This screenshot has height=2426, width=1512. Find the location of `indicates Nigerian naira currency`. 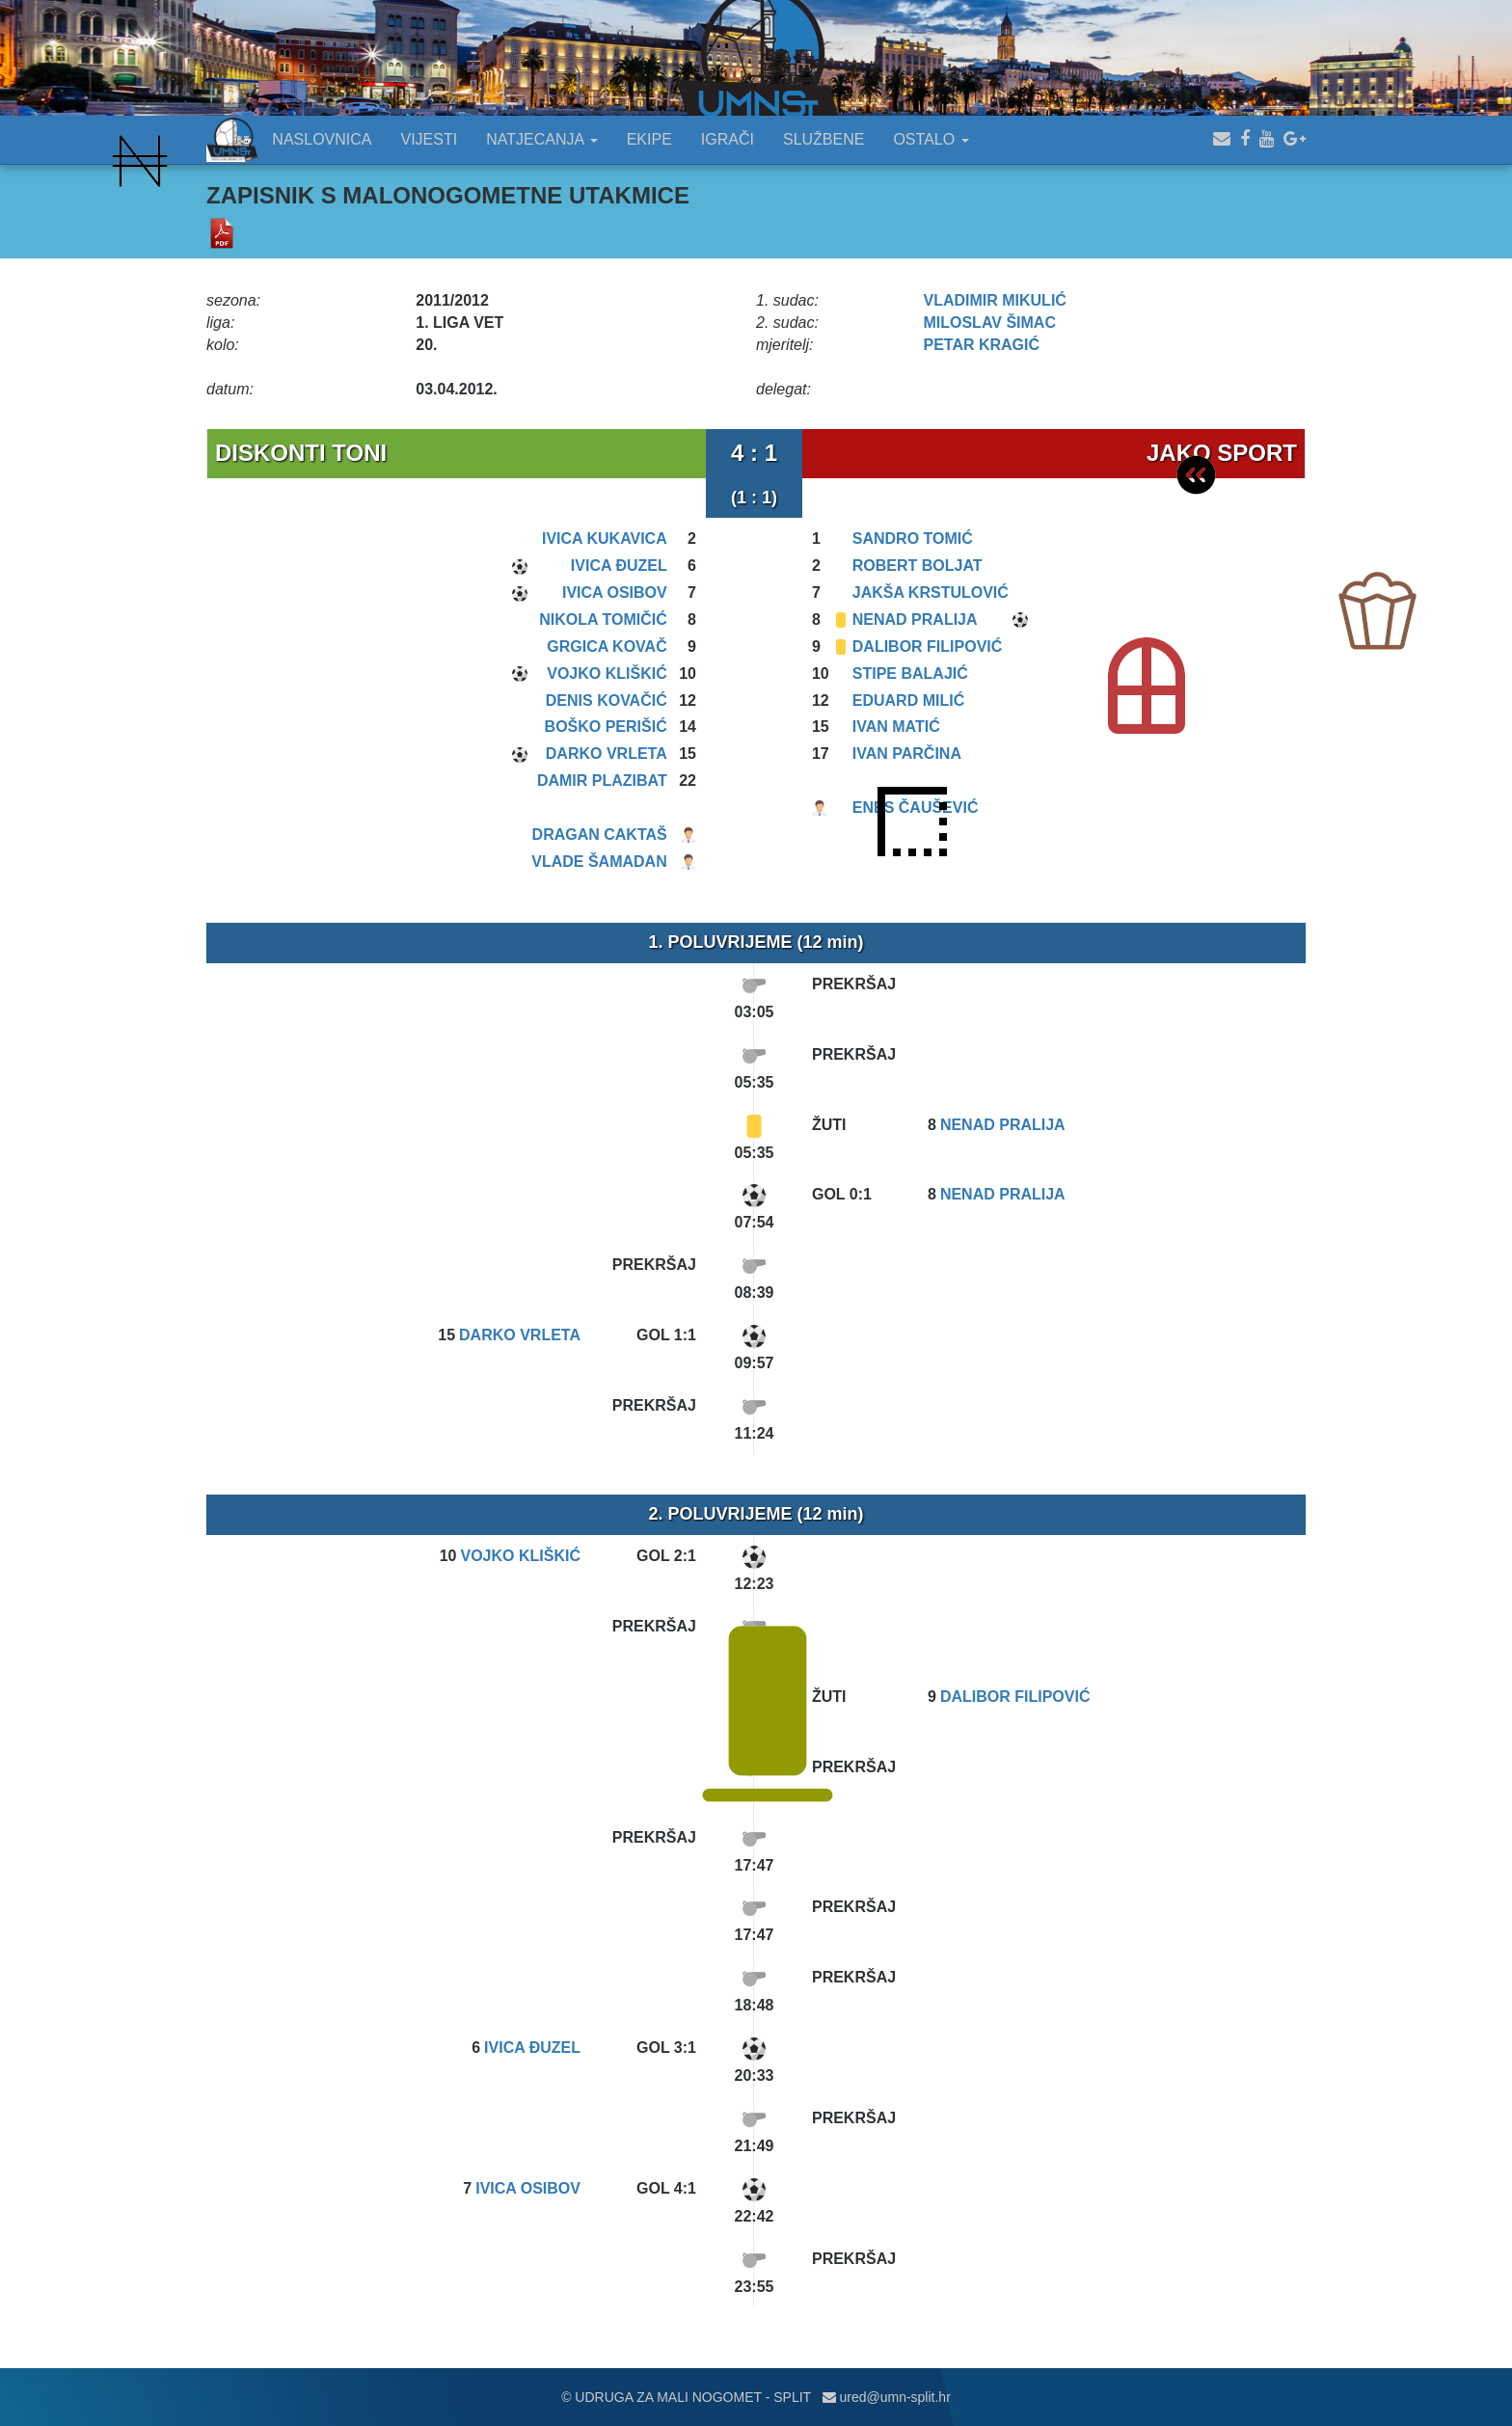

indicates Nigerian naira currency is located at coordinates (140, 161).